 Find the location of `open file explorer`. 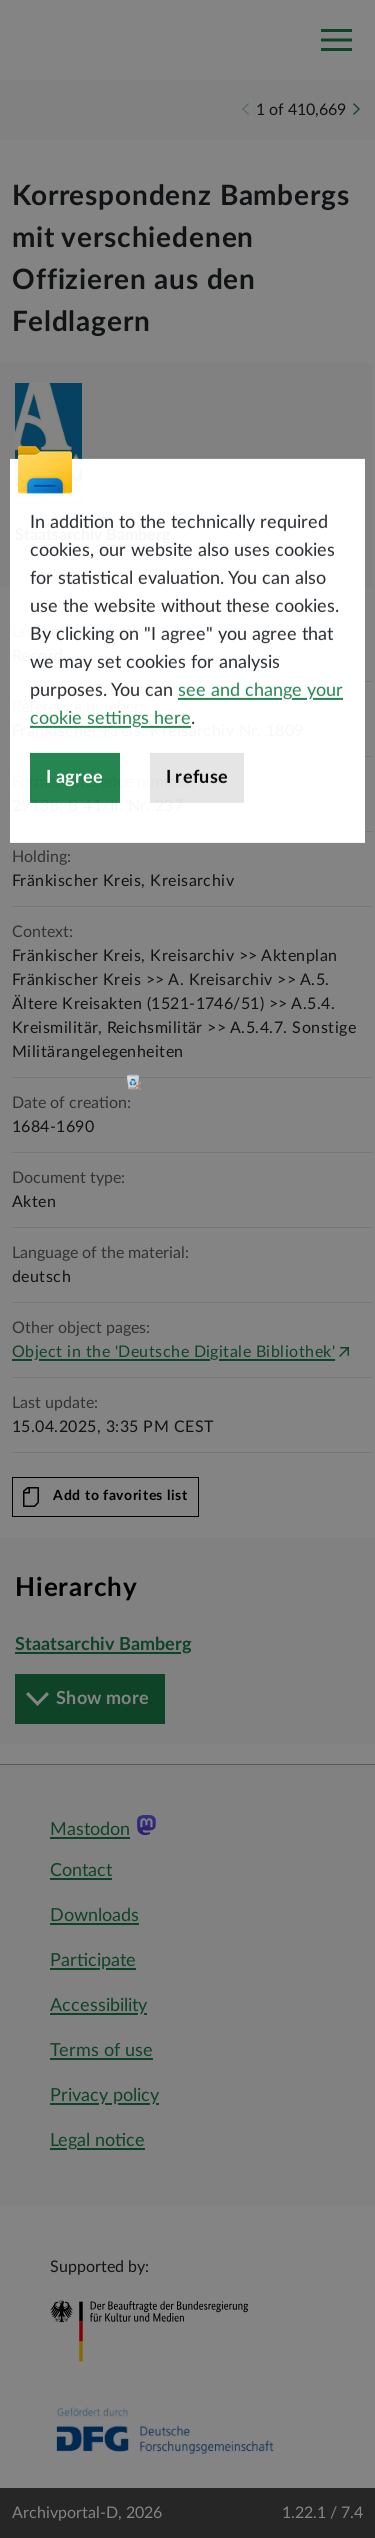

open file explorer is located at coordinates (45, 469).